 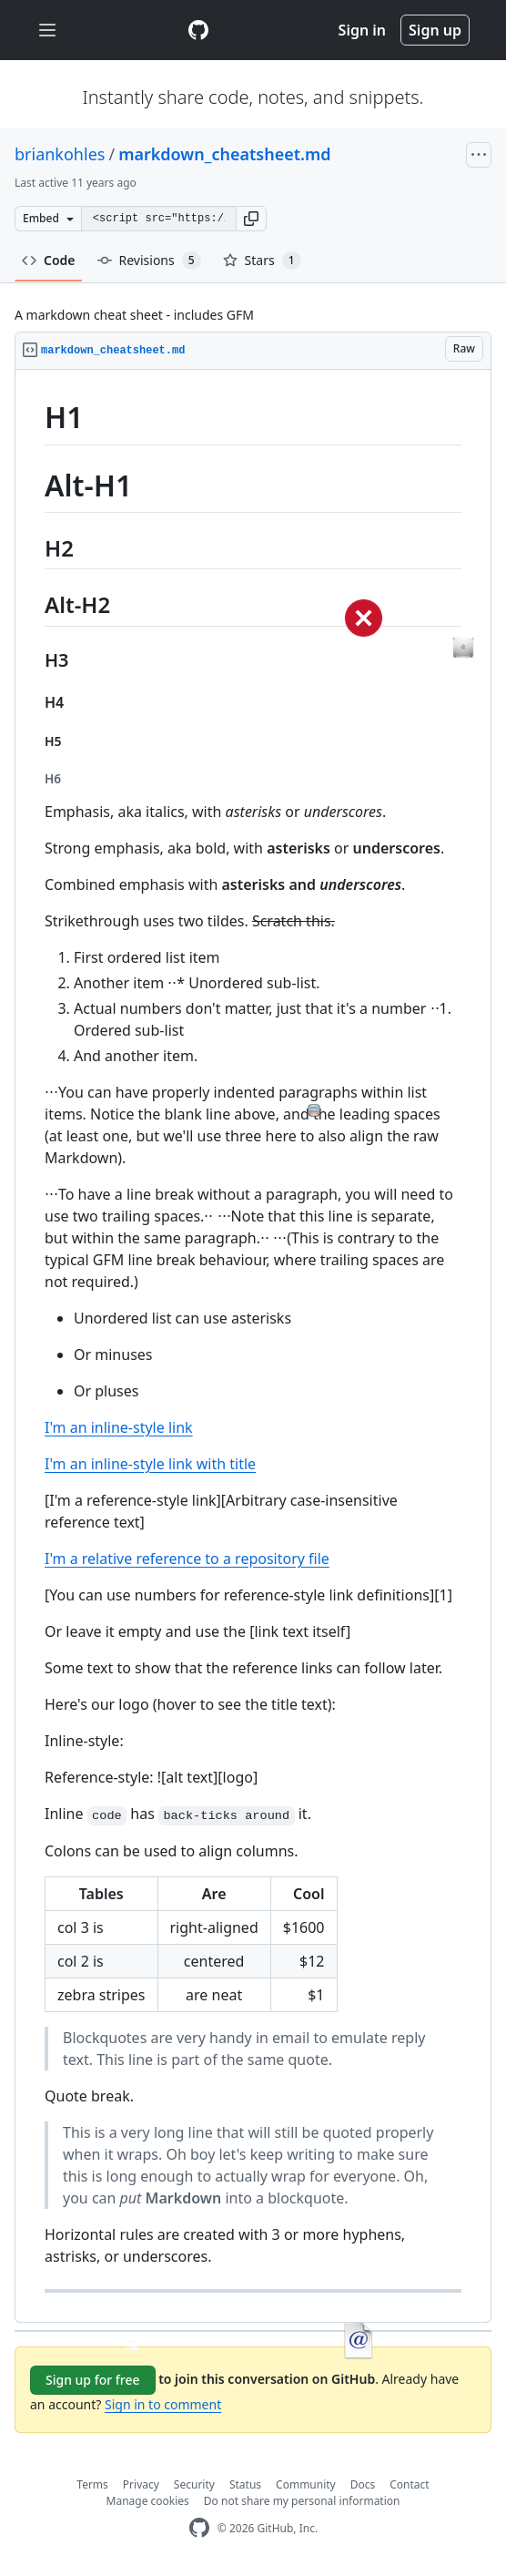 What do you see at coordinates (314, 1111) in the screenshot?
I see `access background textures and materials library` at bounding box center [314, 1111].